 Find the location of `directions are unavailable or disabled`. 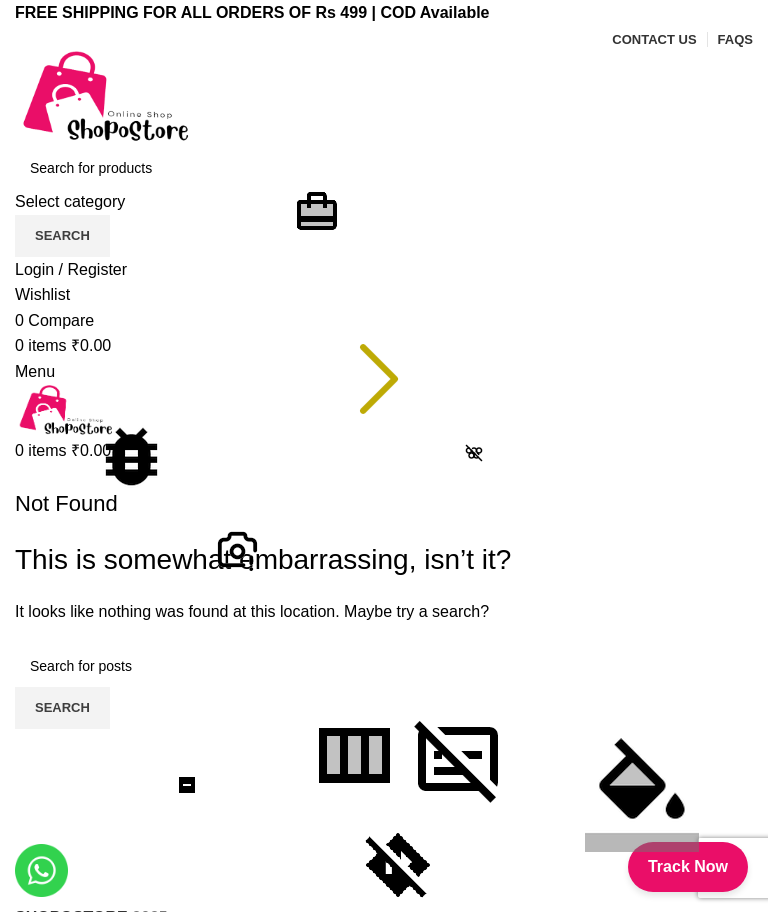

directions are unavailable or disabled is located at coordinates (398, 865).